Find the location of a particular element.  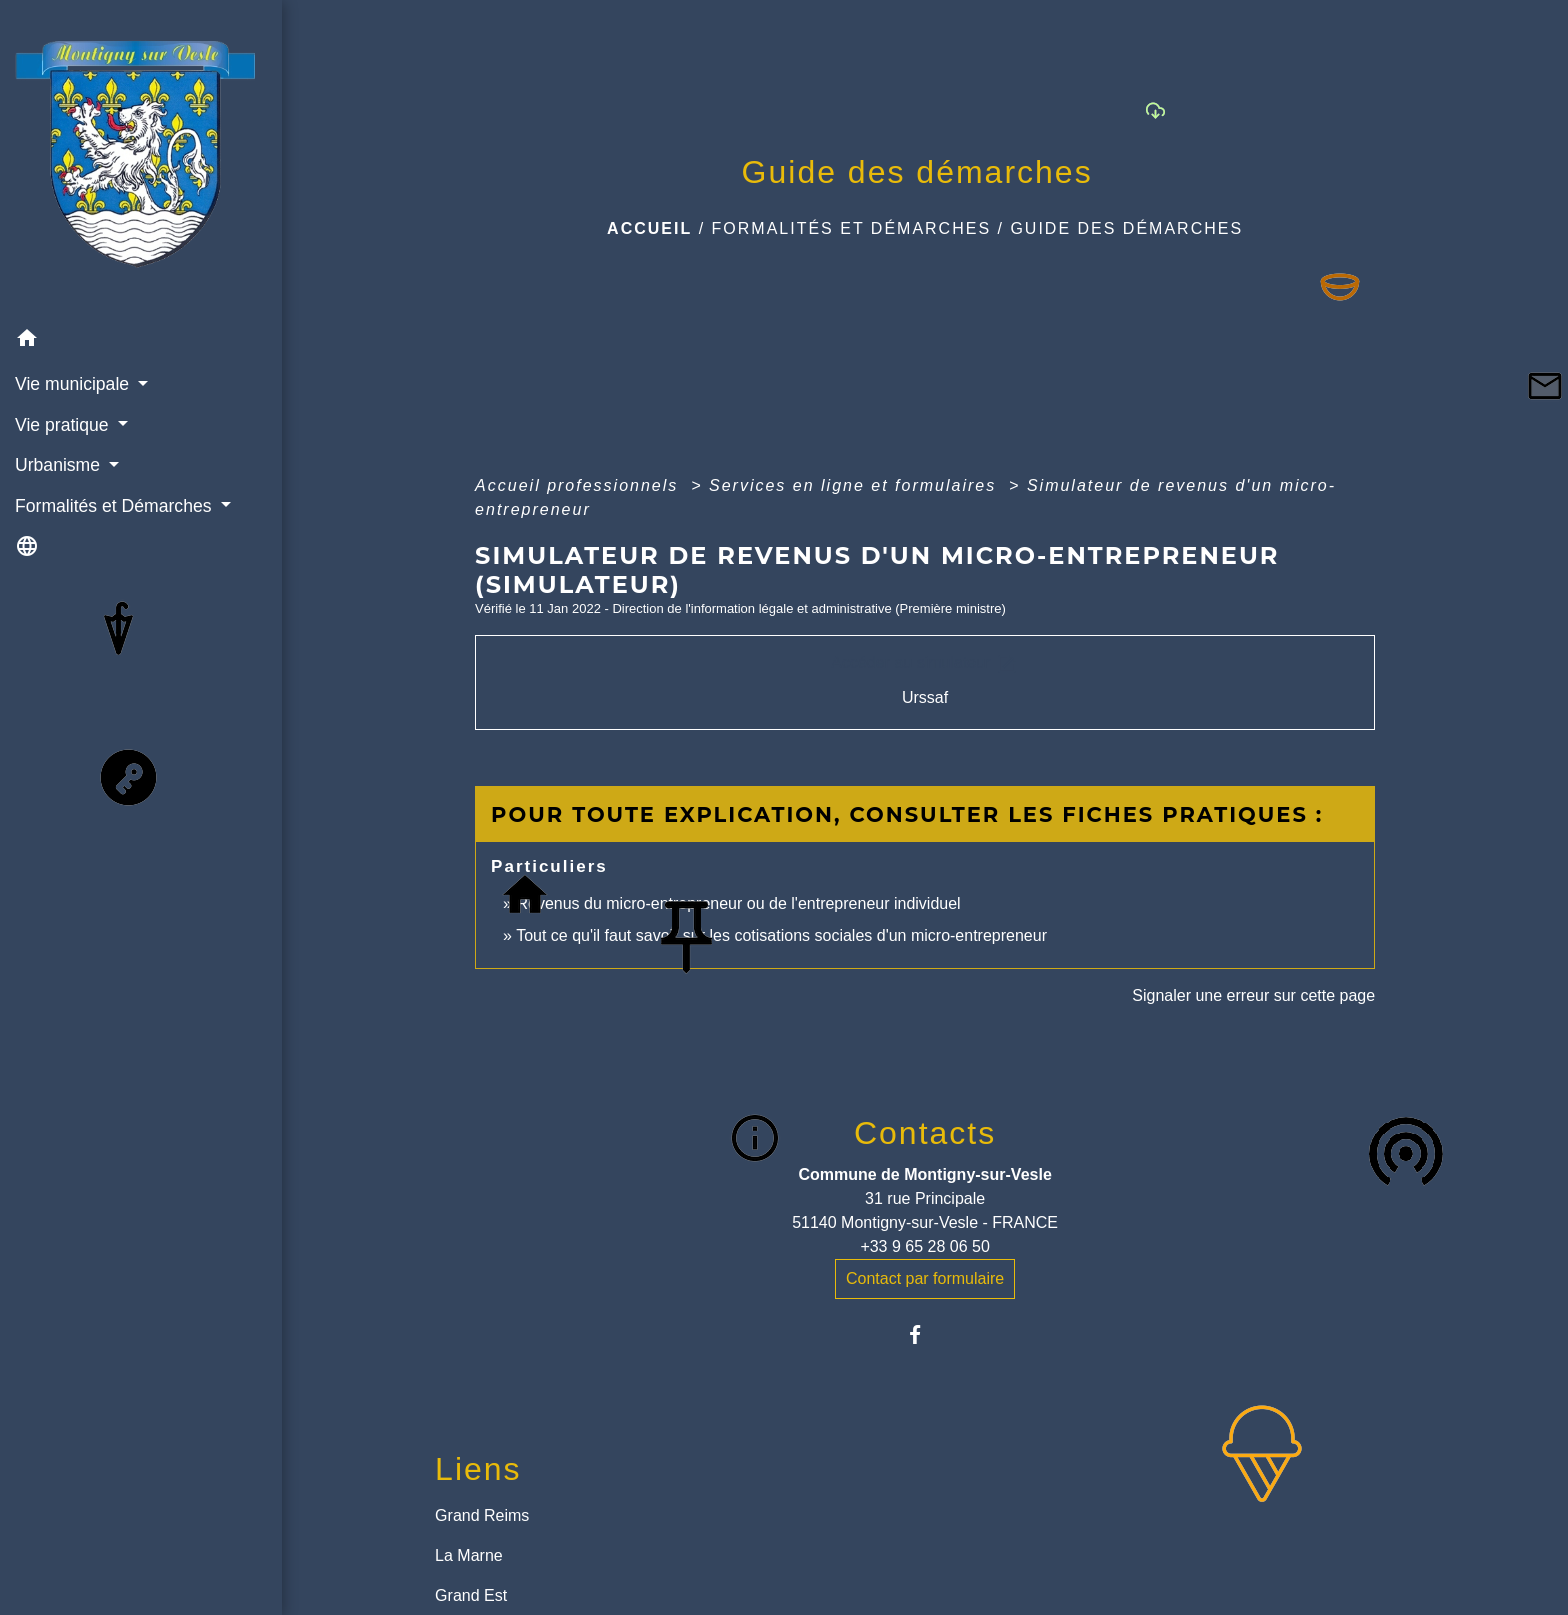

access your email inbox is located at coordinates (1545, 386).